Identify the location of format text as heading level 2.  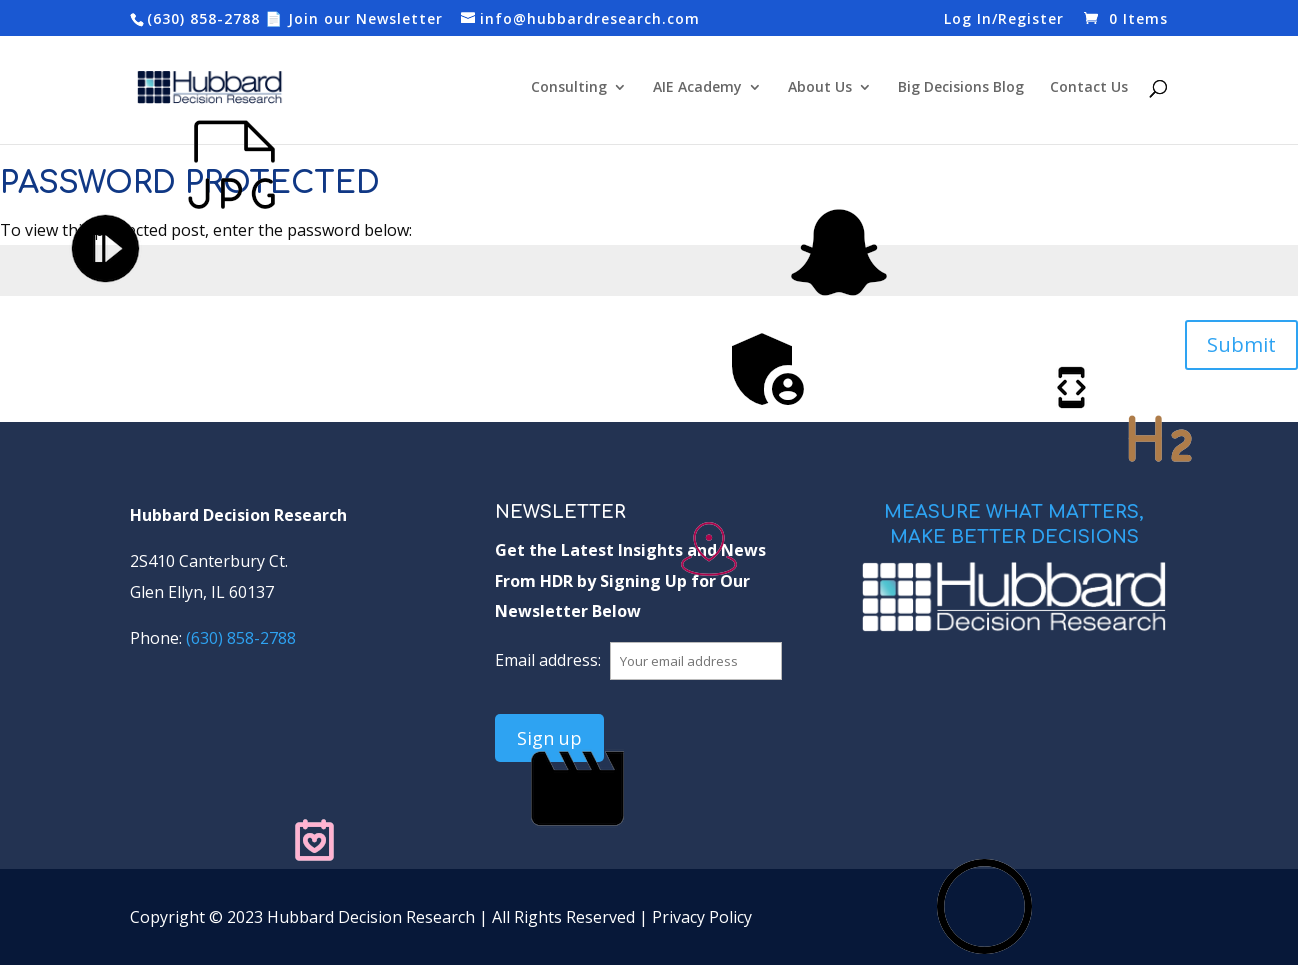
(1158, 438).